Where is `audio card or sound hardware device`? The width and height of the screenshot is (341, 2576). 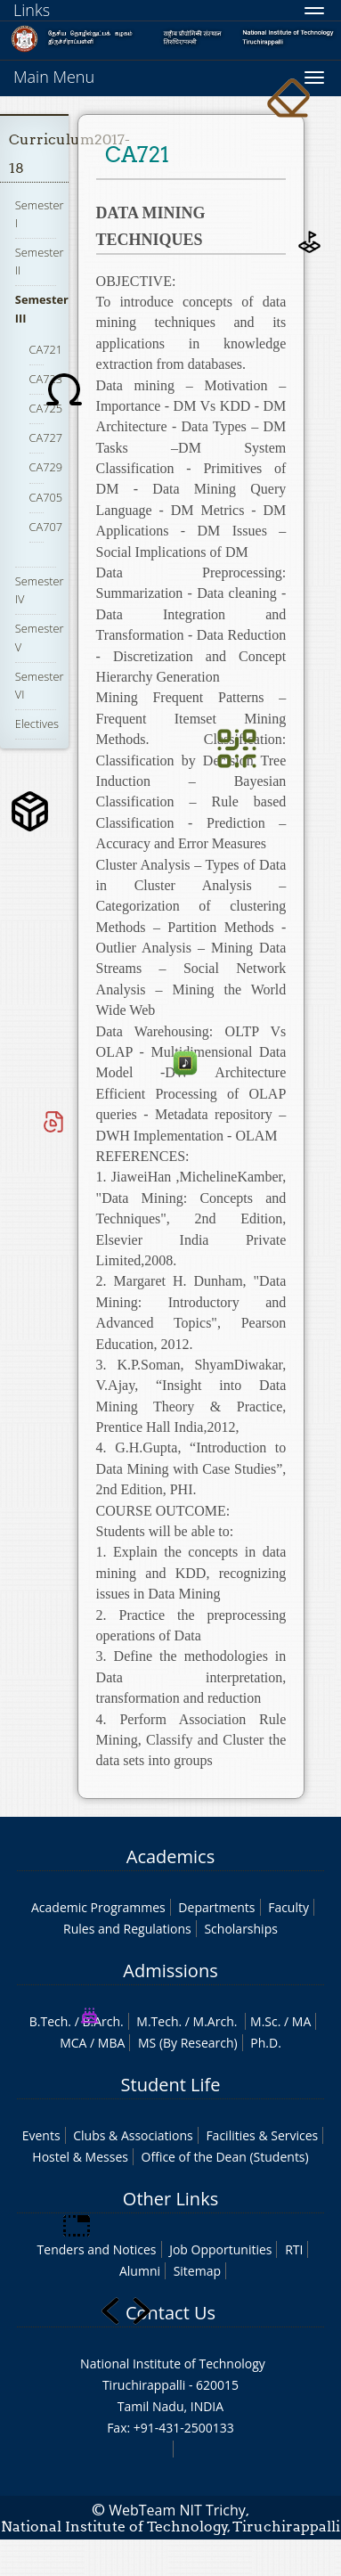 audio card or sound hardware device is located at coordinates (185, 1063).